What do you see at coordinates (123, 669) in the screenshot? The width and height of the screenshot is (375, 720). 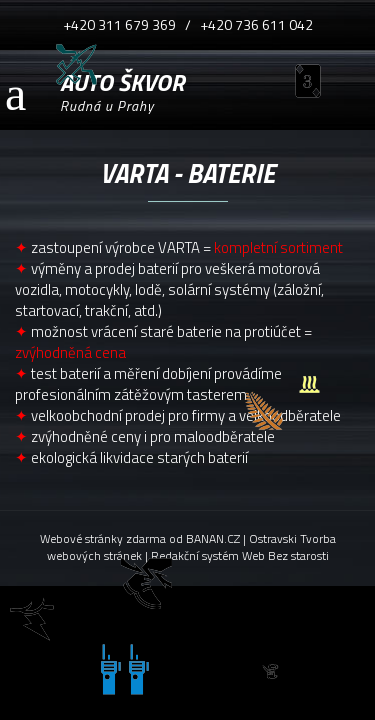 I see `access push-to-talk or voice communication` at bounding box center [123, 669].